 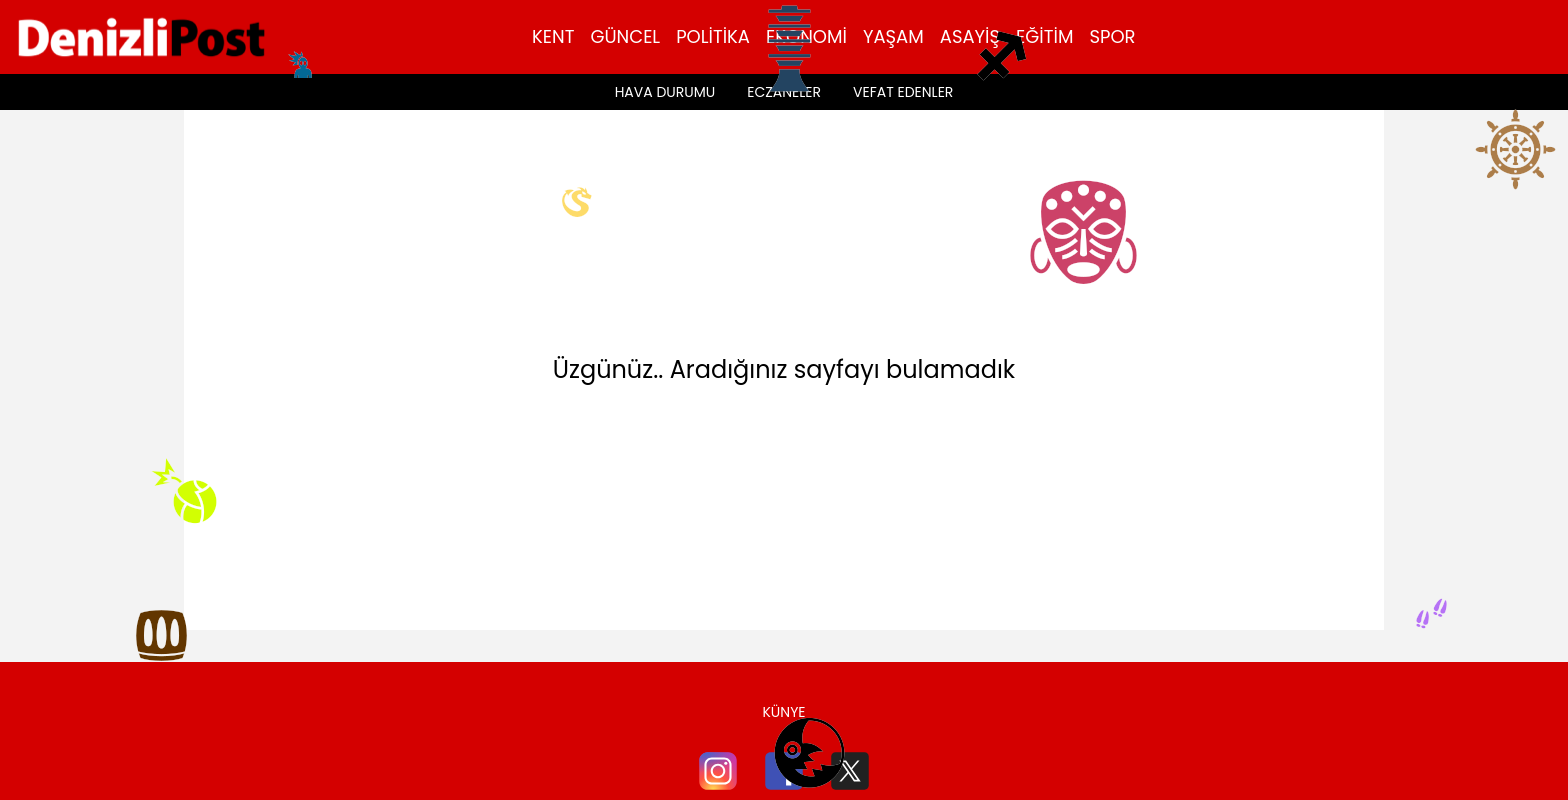 I want to click on track wildlife or animal sightings, so click(x=1431, y=613).